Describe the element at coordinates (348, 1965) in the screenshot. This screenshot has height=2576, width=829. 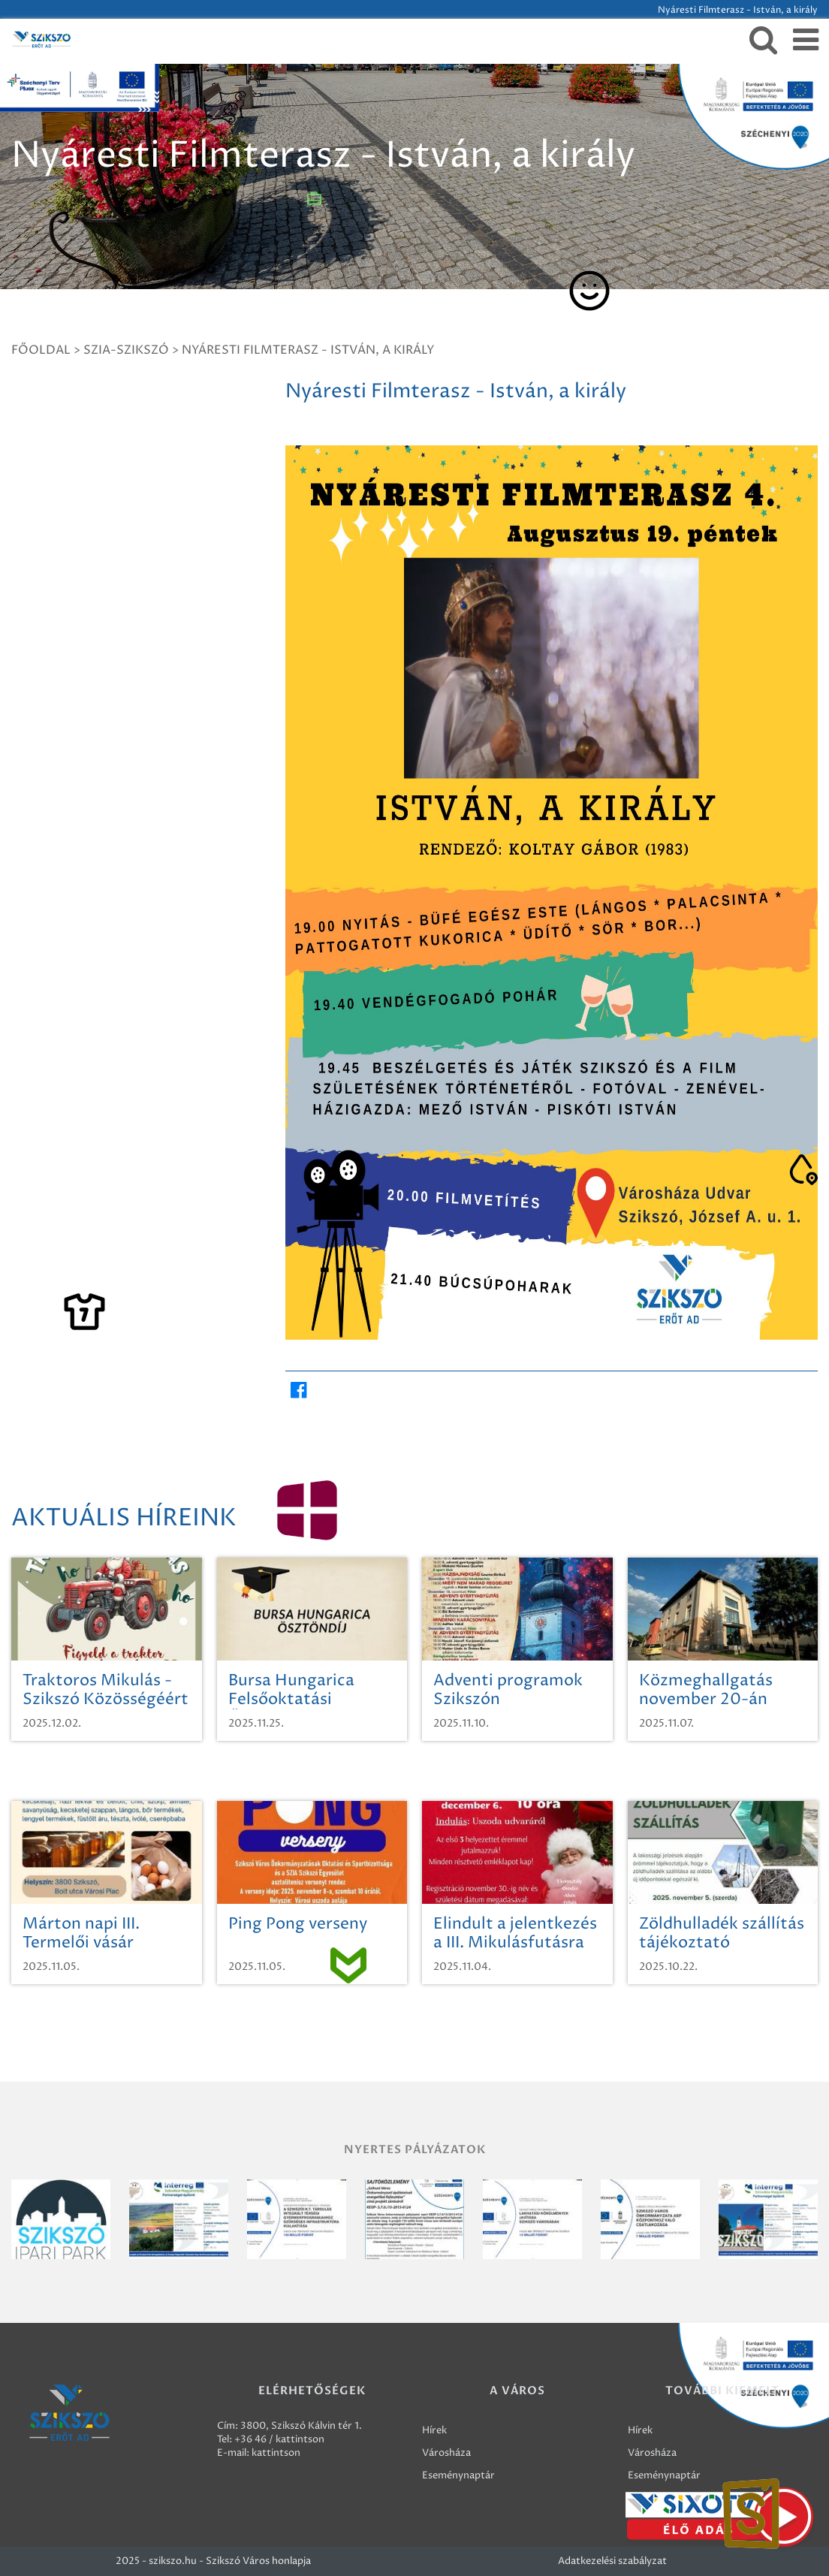
I see `expand or show more content below` at that location.